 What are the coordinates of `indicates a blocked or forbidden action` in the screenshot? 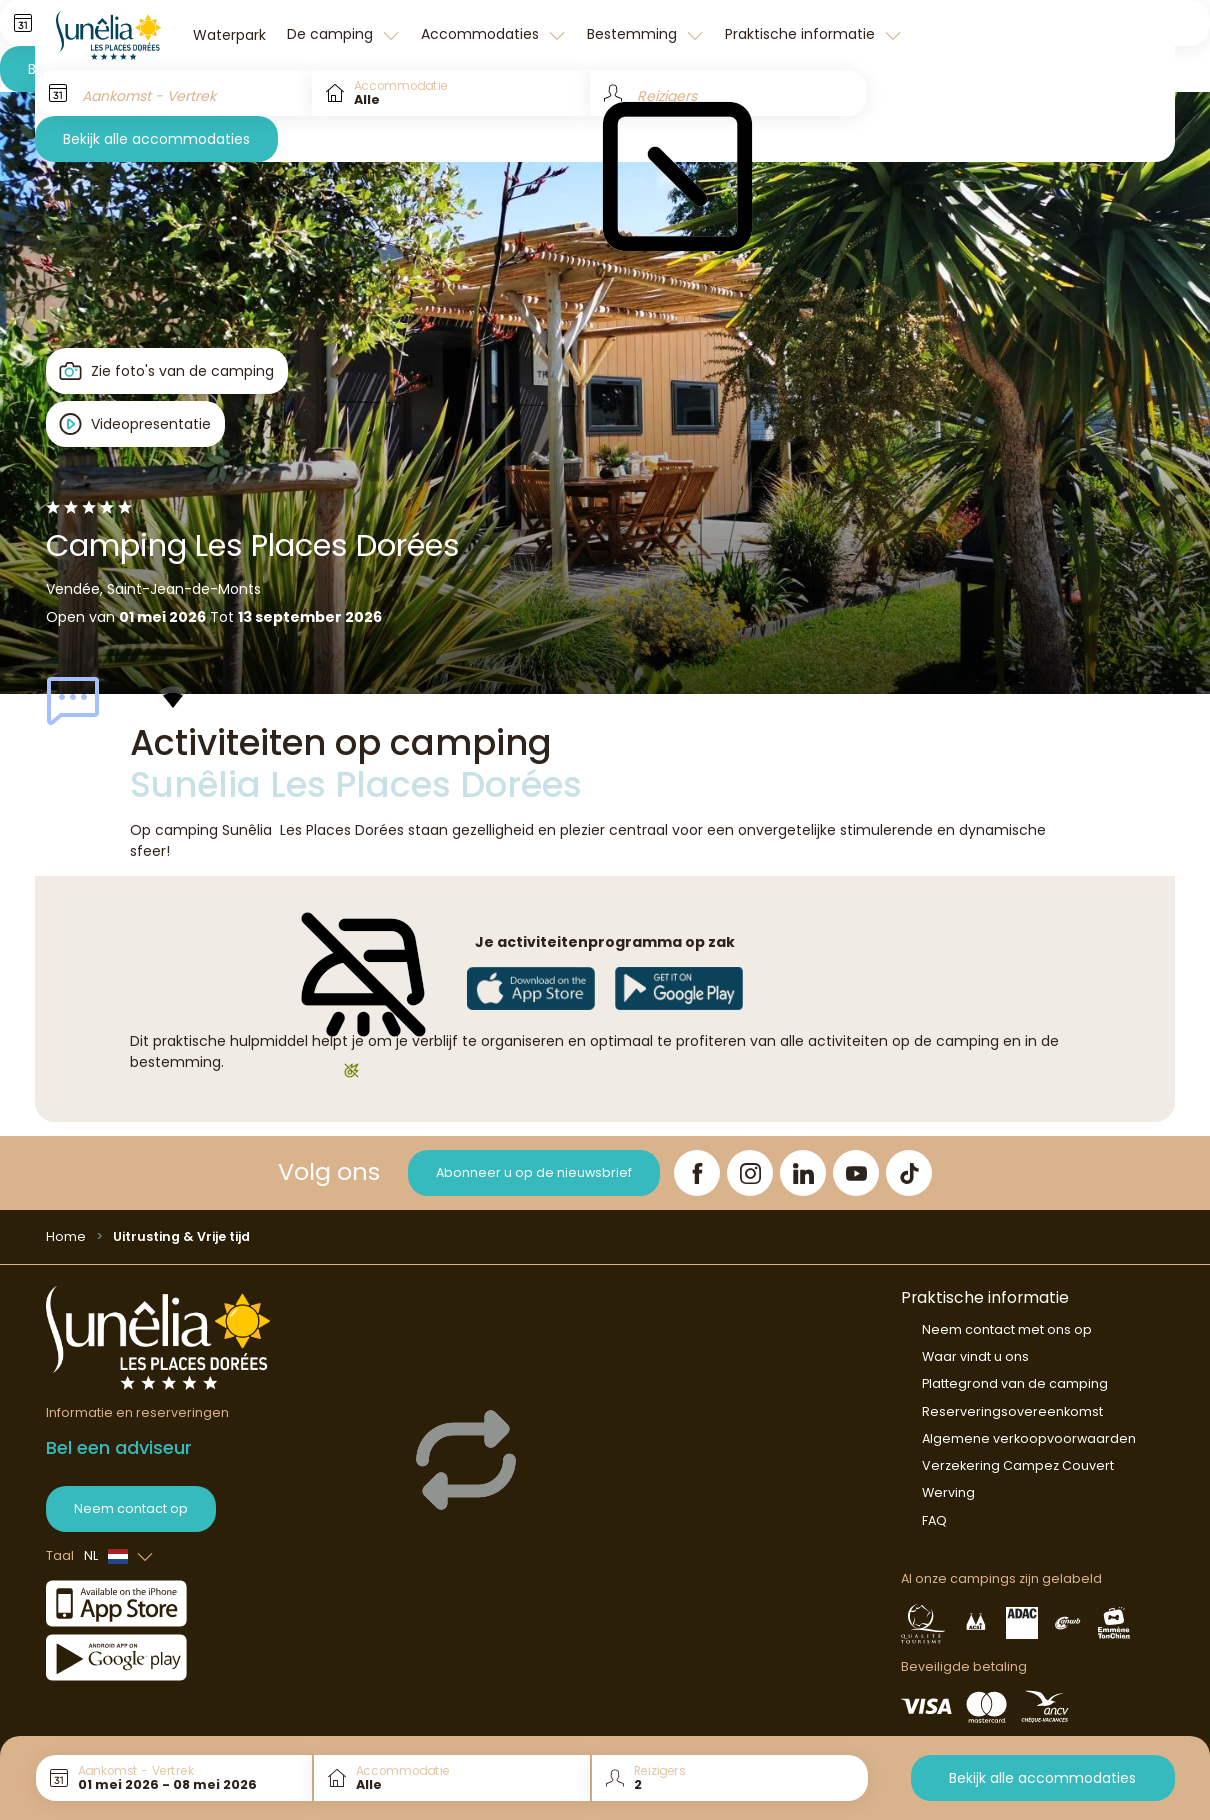 It's located at (677, 176).